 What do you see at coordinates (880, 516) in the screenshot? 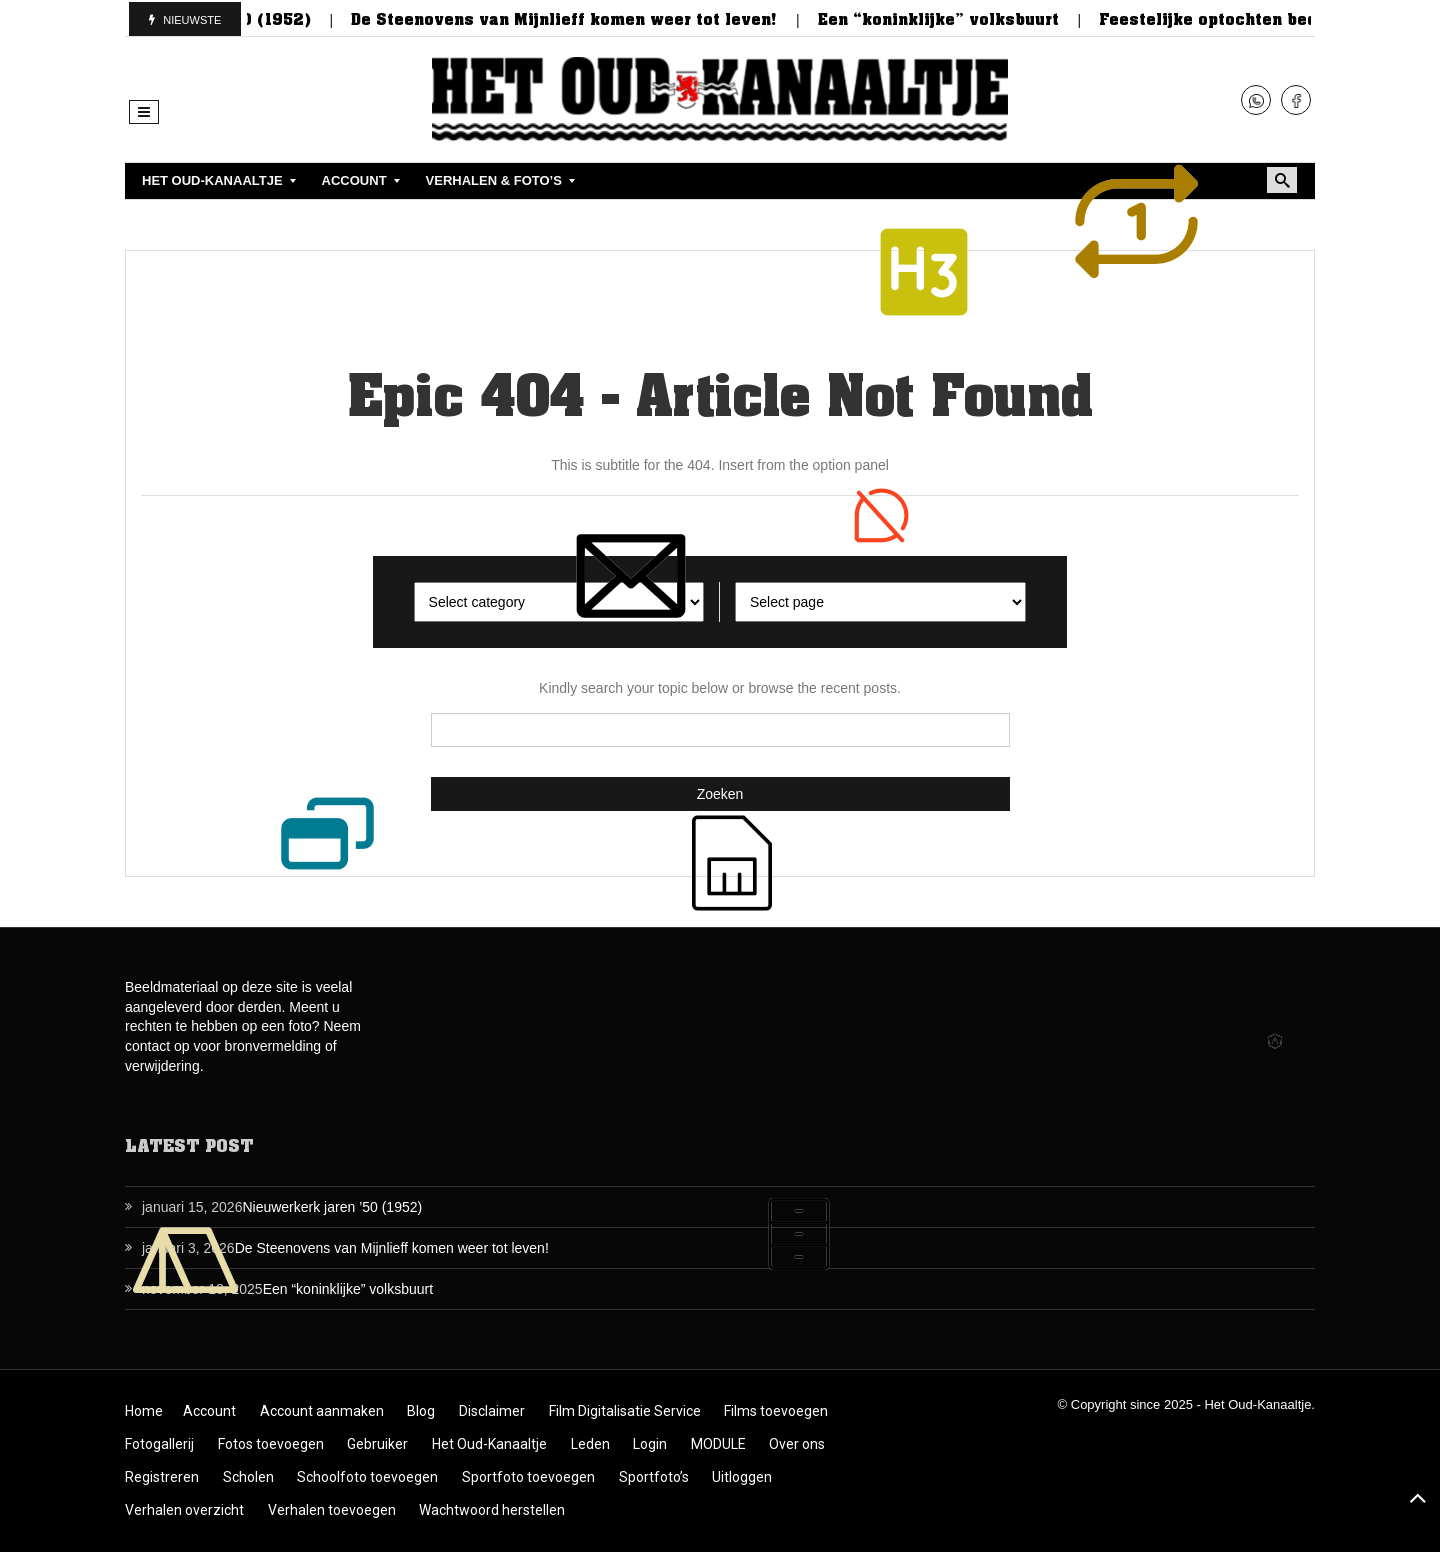
I see `mute or disable chat notifications` at bounding box center [880, 516].